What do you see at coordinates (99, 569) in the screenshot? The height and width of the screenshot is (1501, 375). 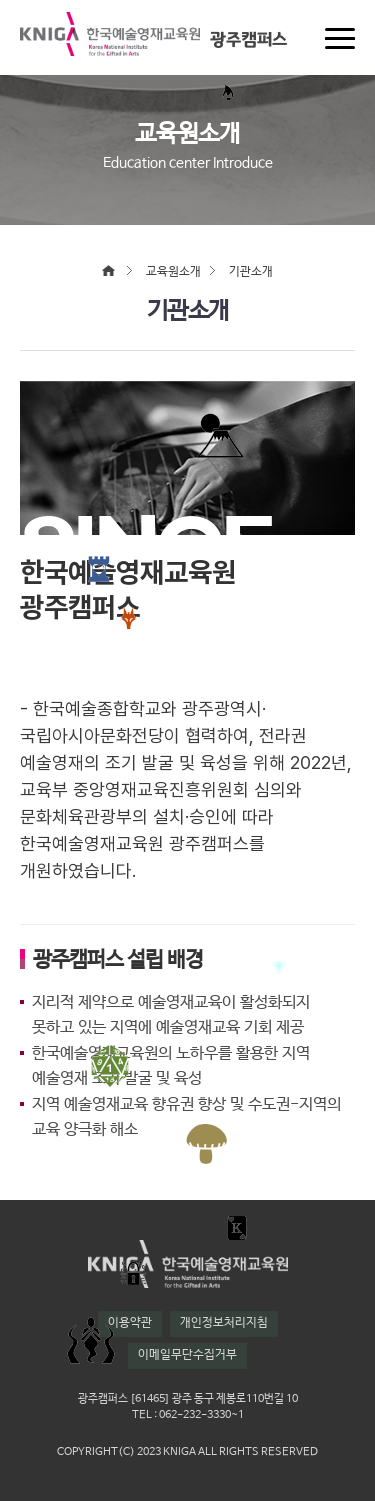 I see `access your favorite or saved fortress in a game` at bounding box center [99, 569].